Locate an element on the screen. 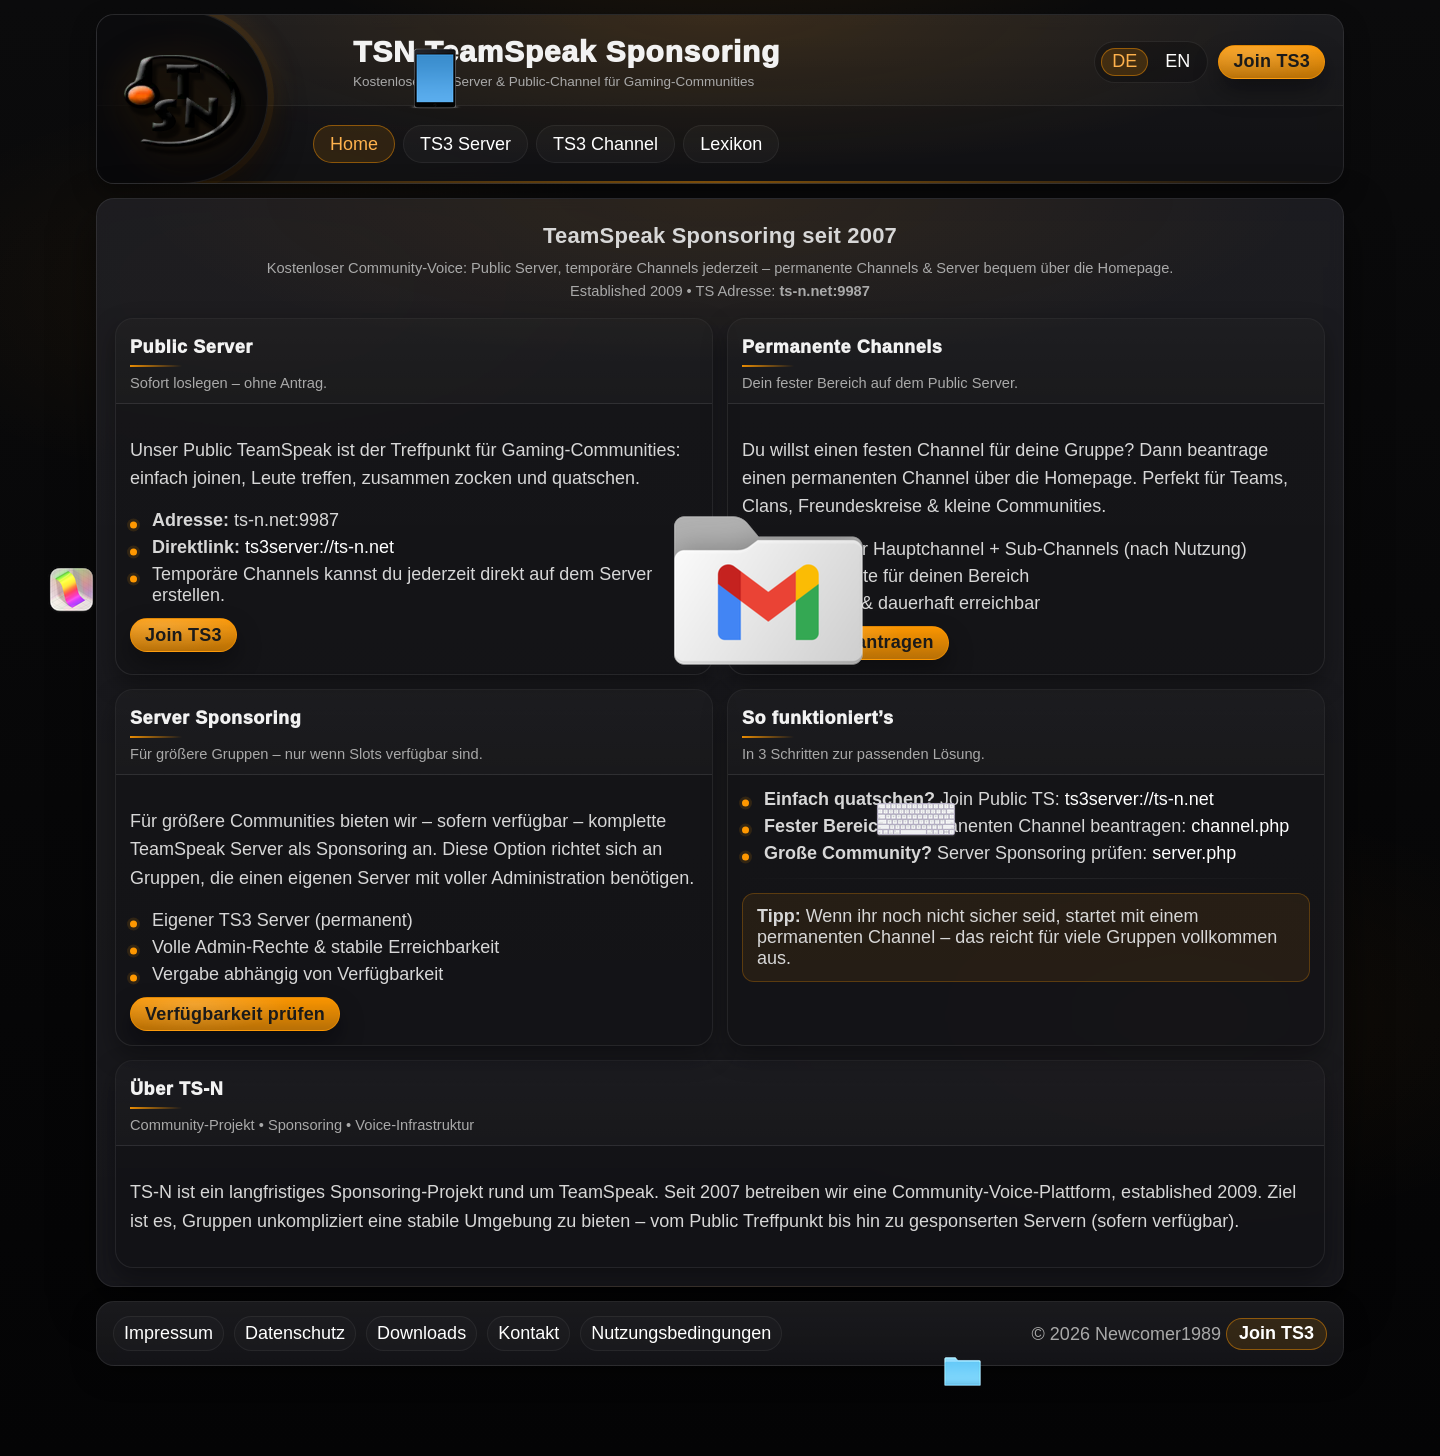 This screenshot has width=1440, height=1456. connect a bluetooth keyboard is located at coordinates (916, 819).